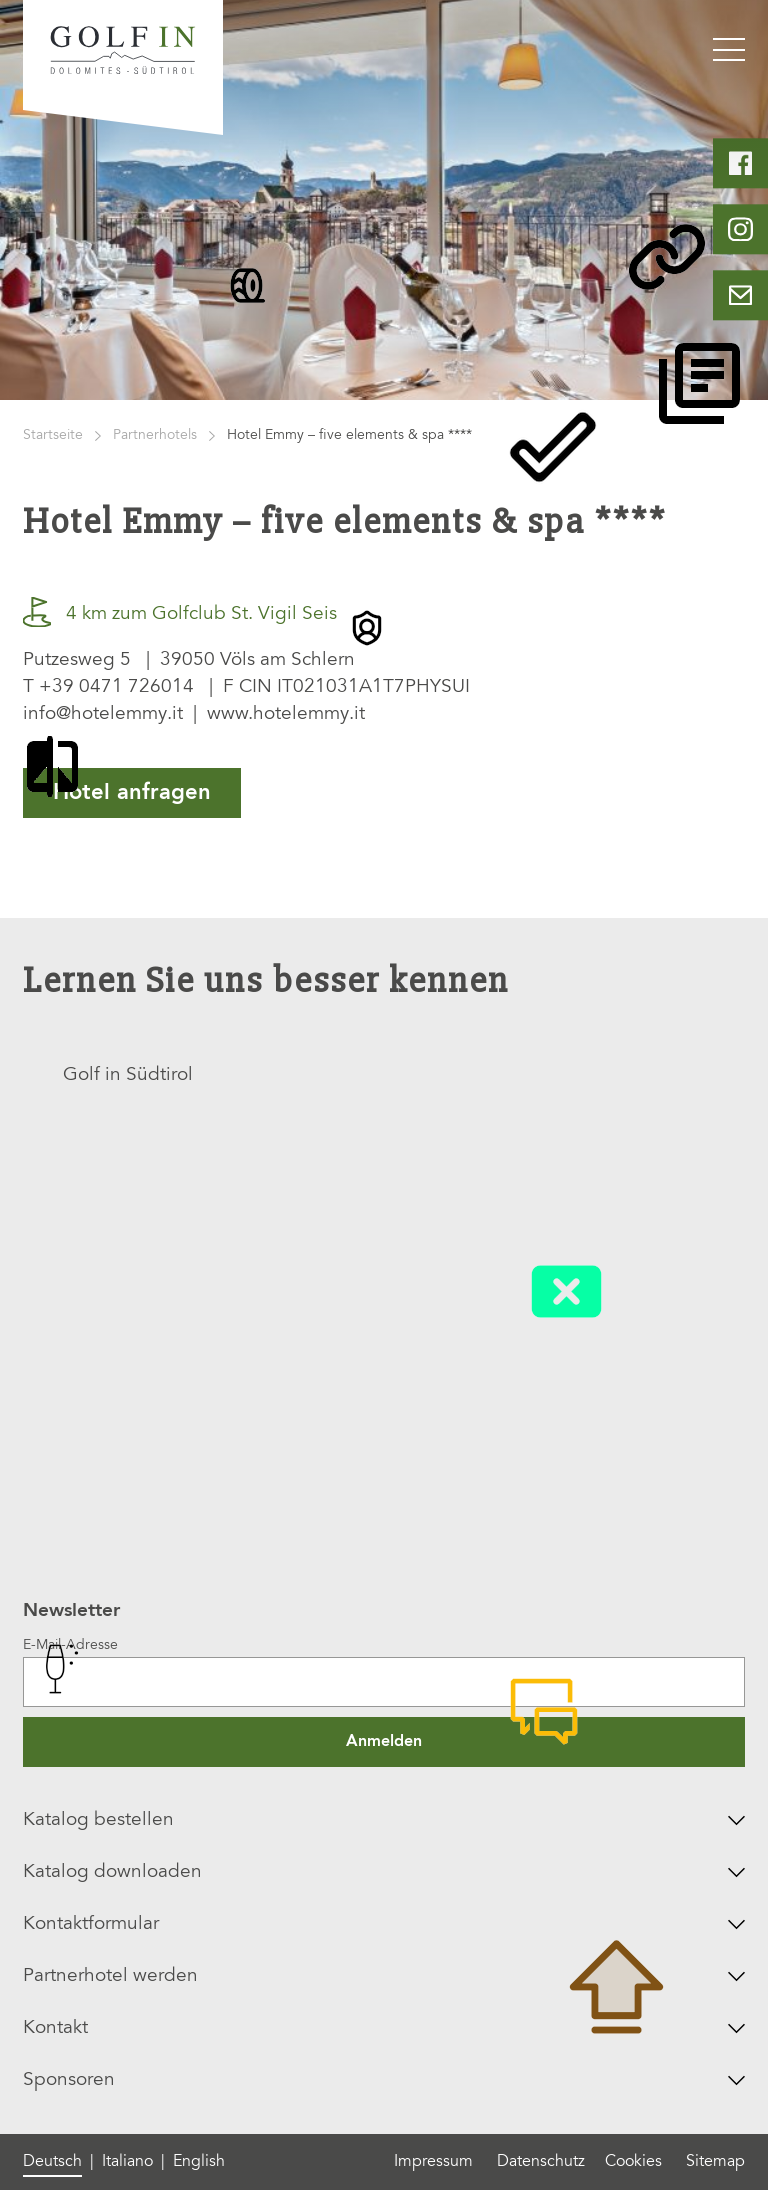 The image size is (768, 2190). I want to click on view tire pressure or status, so click(246, 285).